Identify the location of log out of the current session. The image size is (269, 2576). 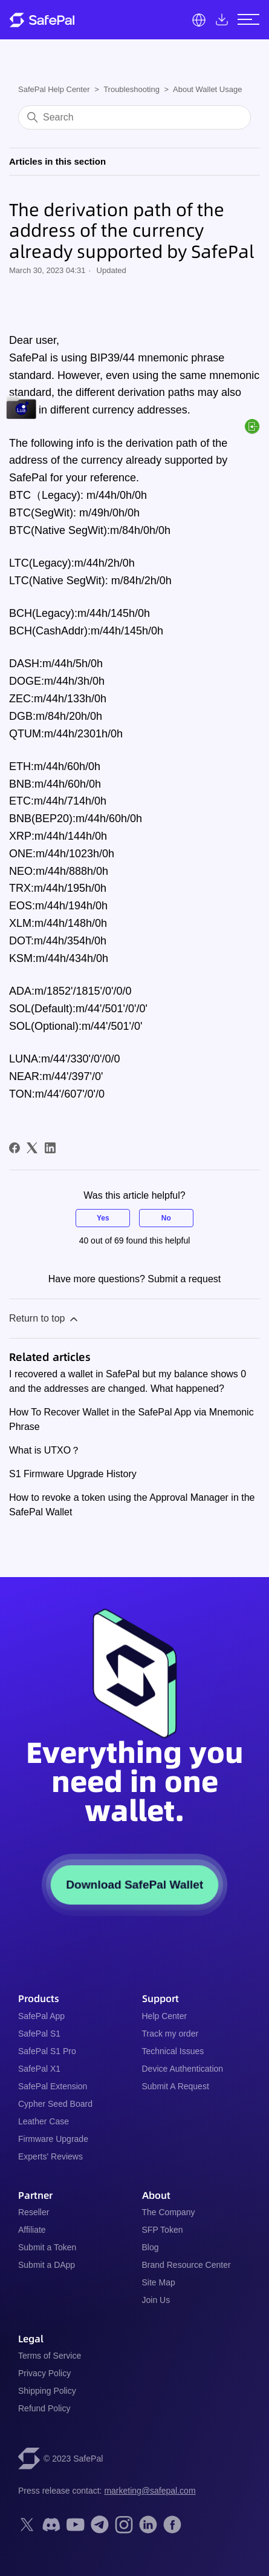
(252, 426).